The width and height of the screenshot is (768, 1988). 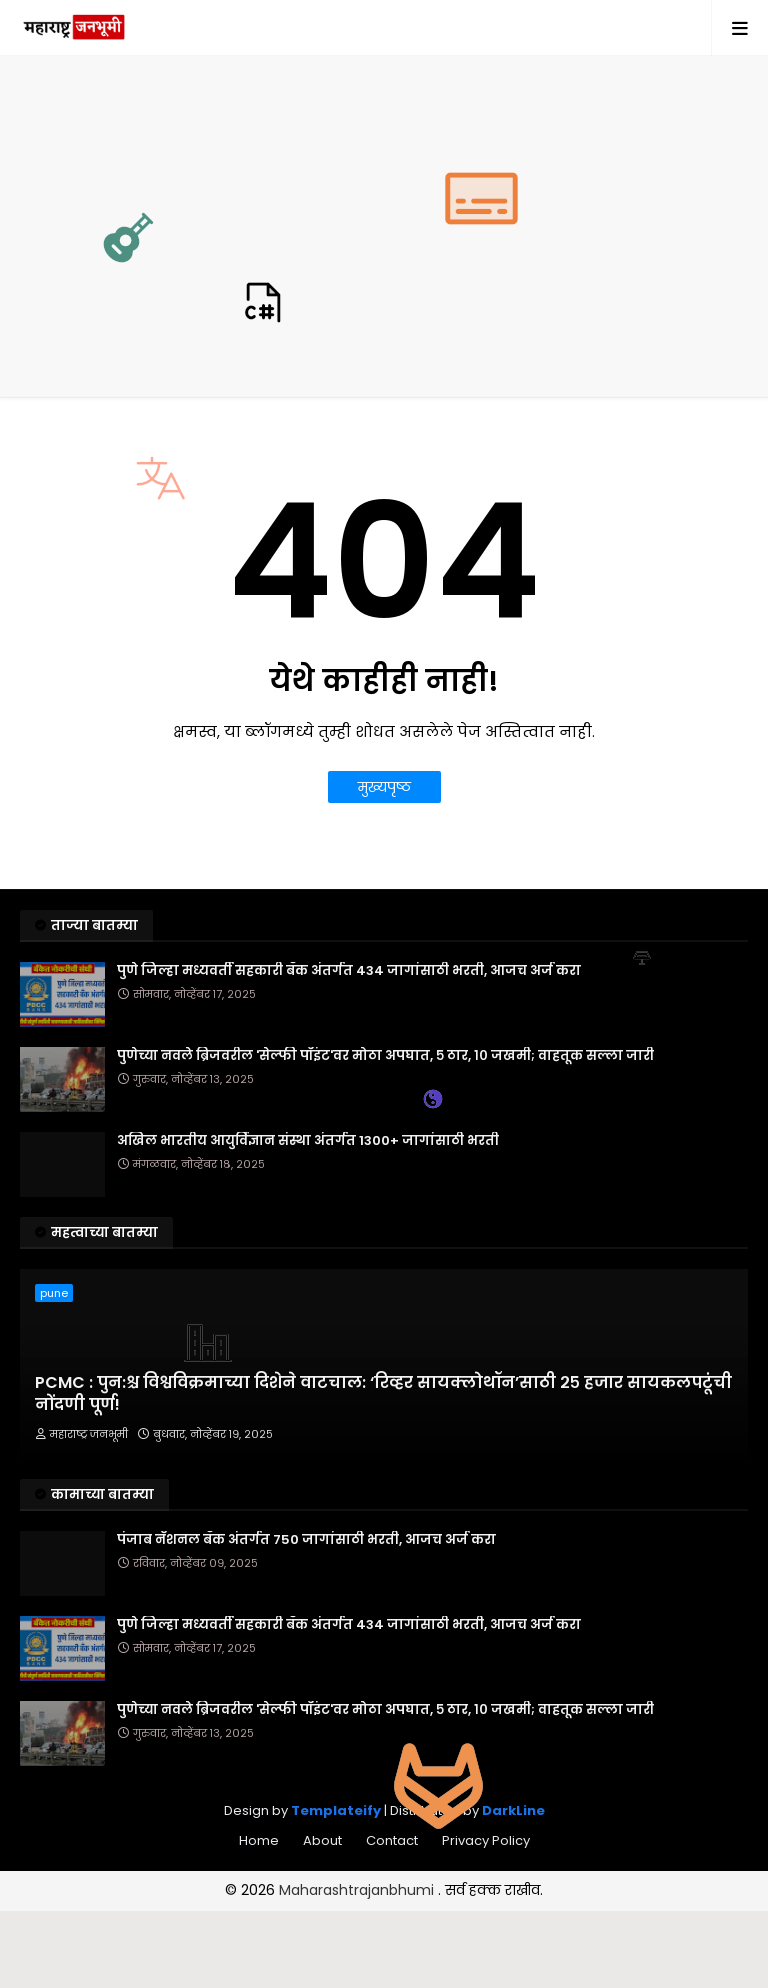 I want to click on toggle balance or harmony mode, so click(x=433, y=1099).